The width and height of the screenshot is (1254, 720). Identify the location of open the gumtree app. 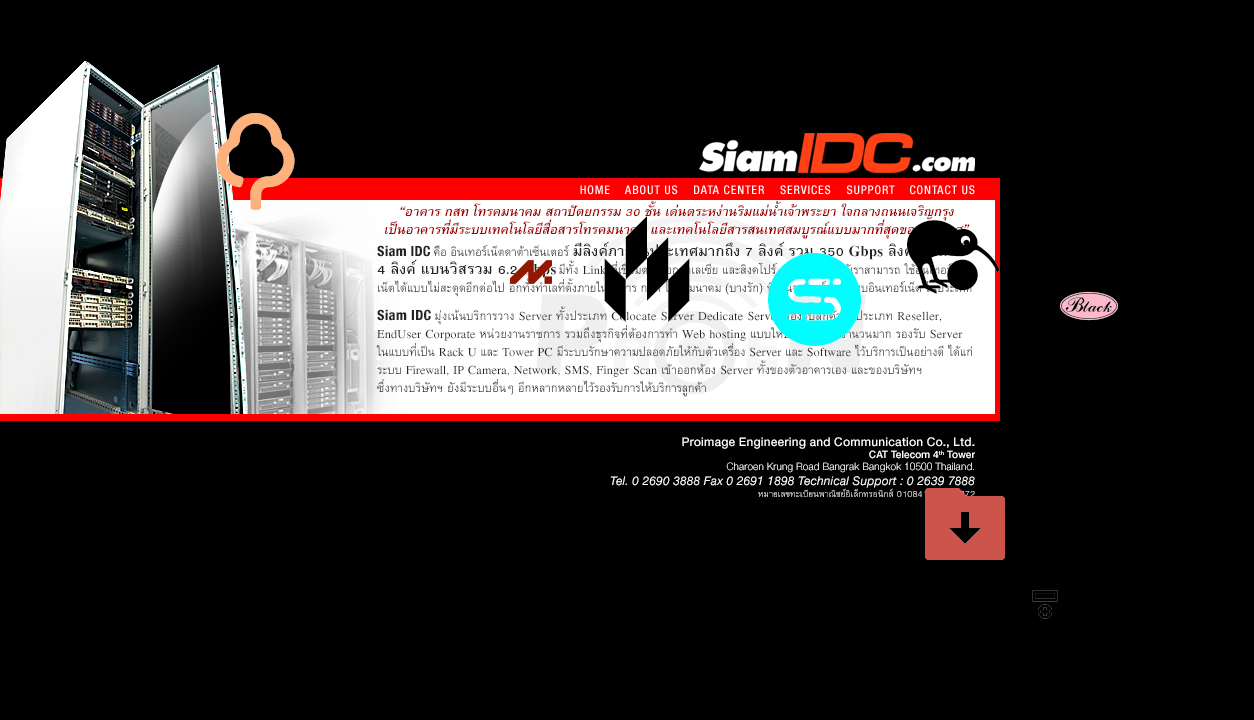
(255, 161).